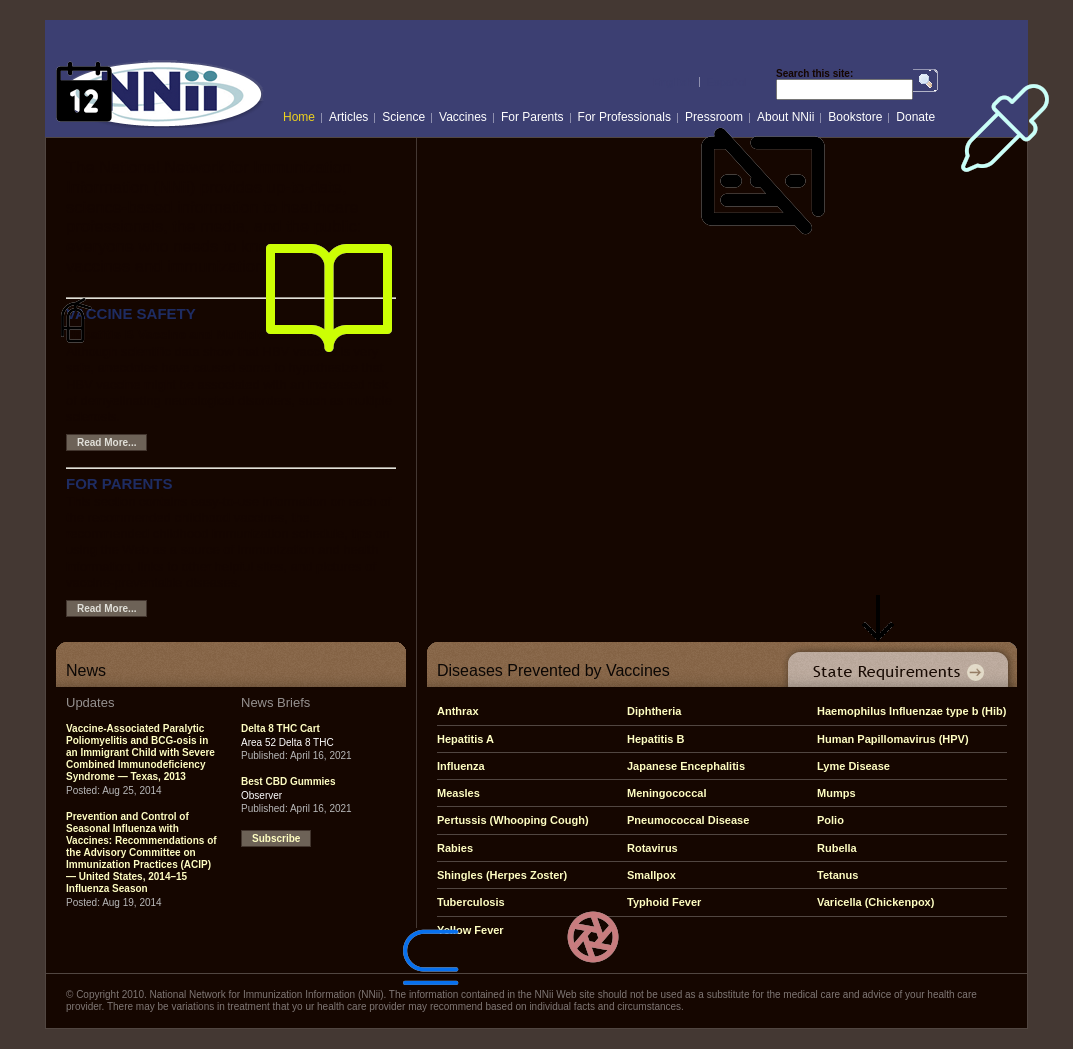  What do you see at coordinates (878, 618) in the screenshot?
I see `navigate or scroll downward` at bounding box center [878, 618].